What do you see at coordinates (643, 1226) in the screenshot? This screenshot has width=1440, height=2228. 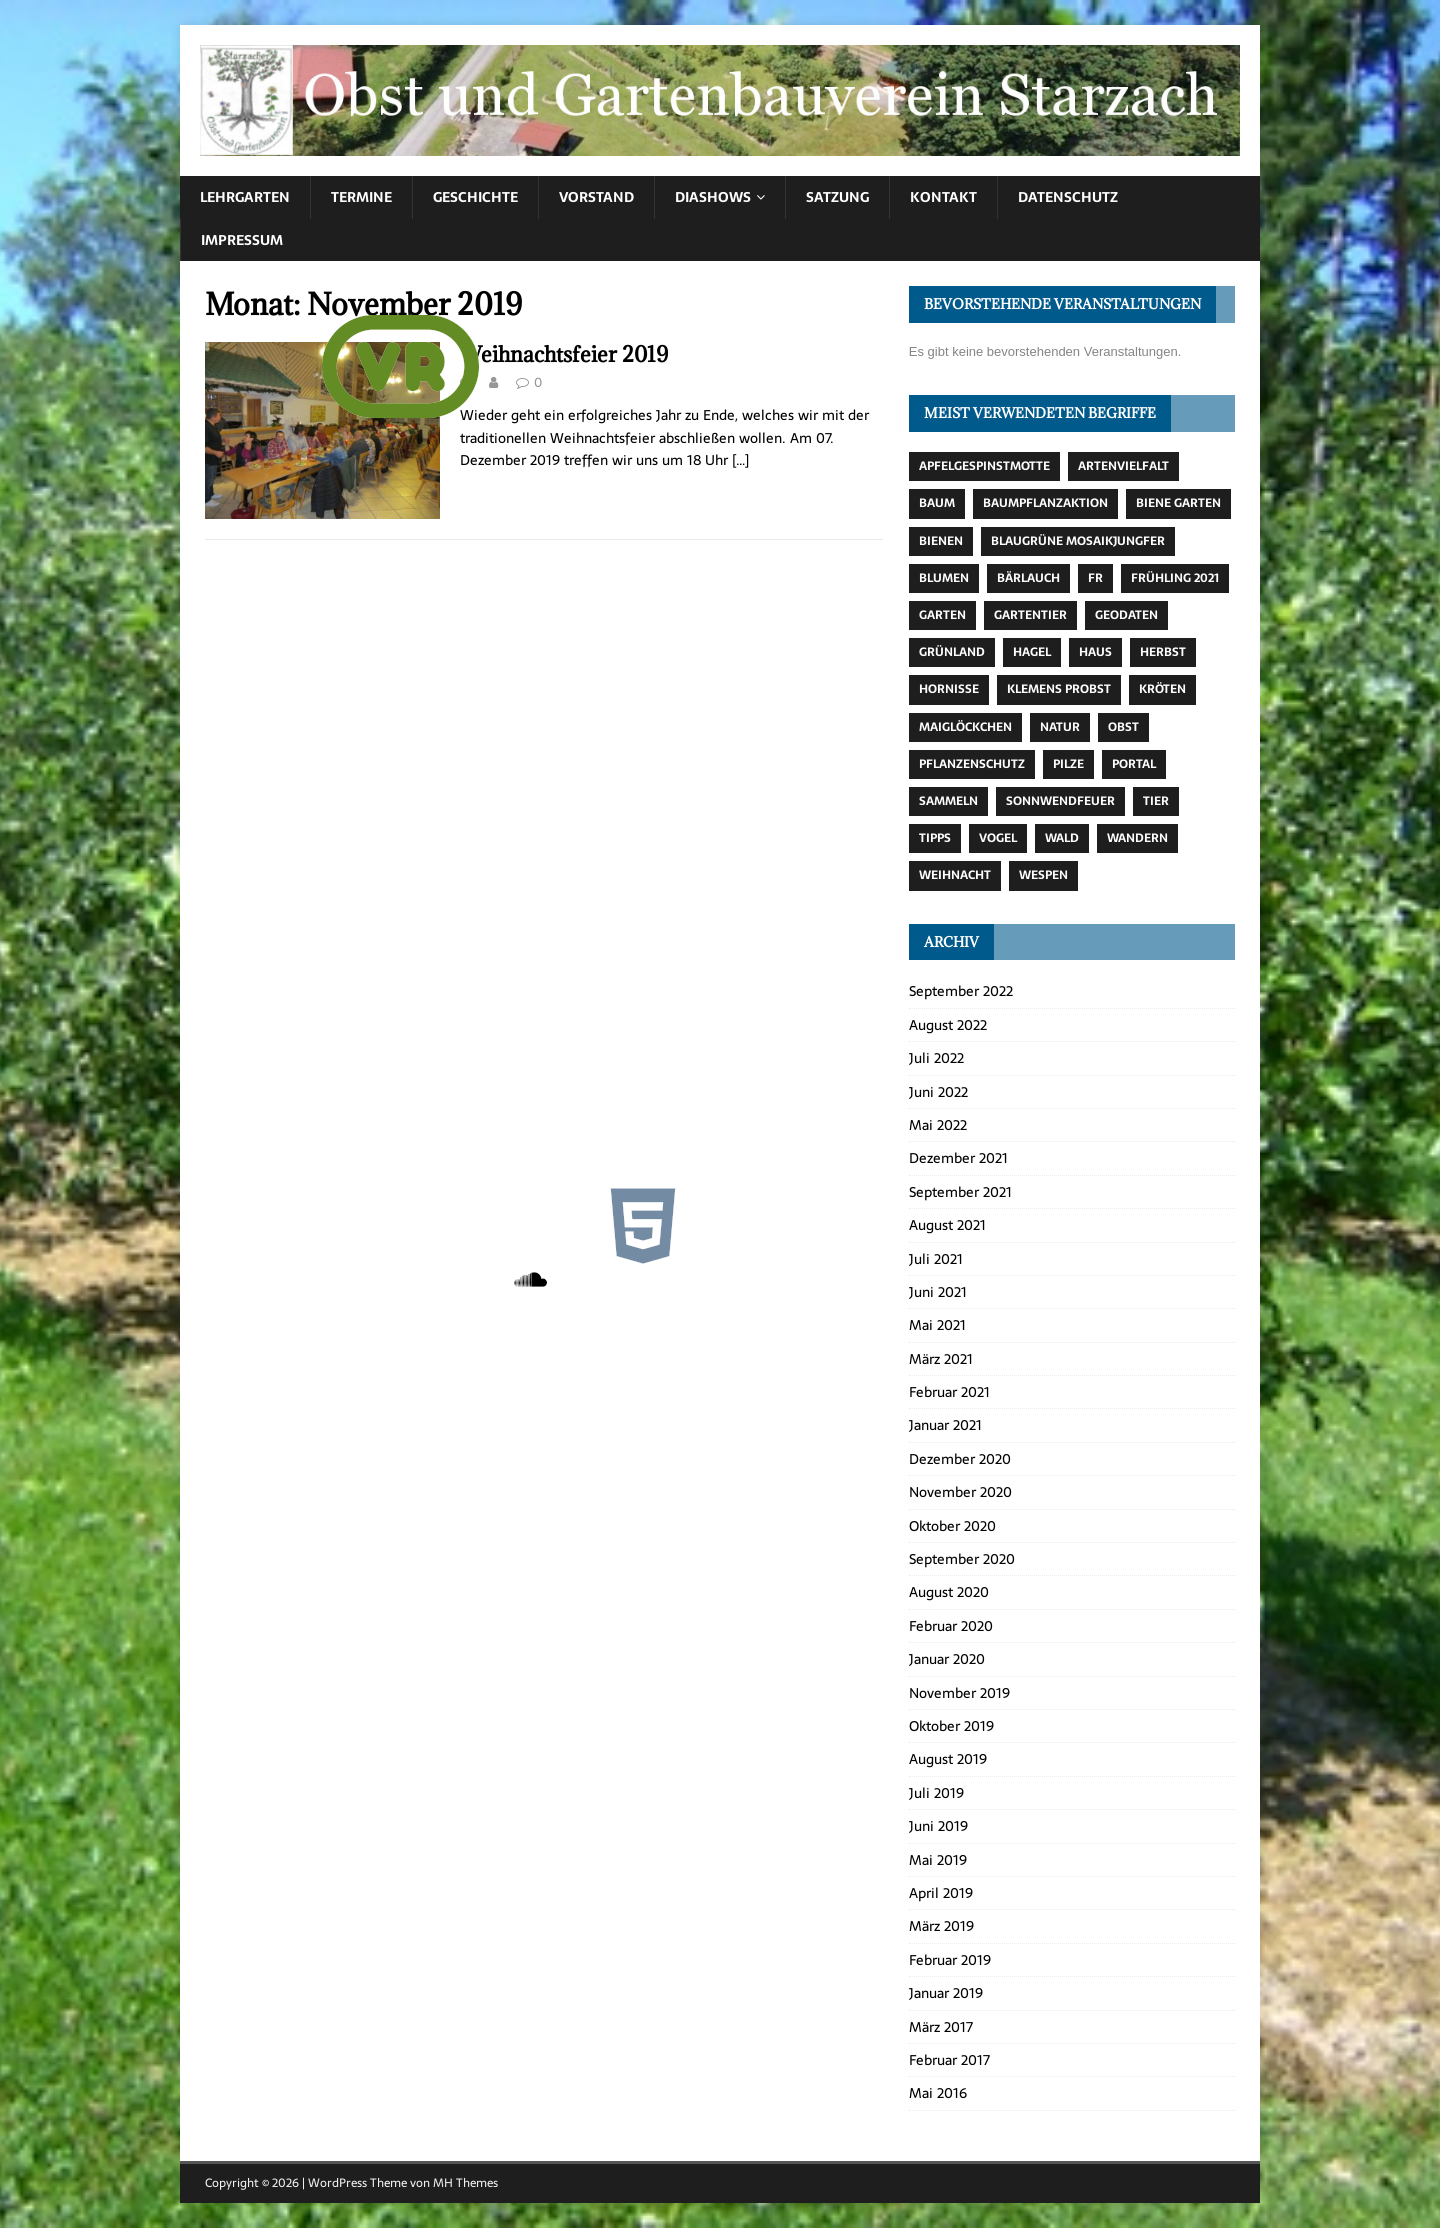 I see `indicates HTML5 technology or web development` at bounding box center [643, 1226].